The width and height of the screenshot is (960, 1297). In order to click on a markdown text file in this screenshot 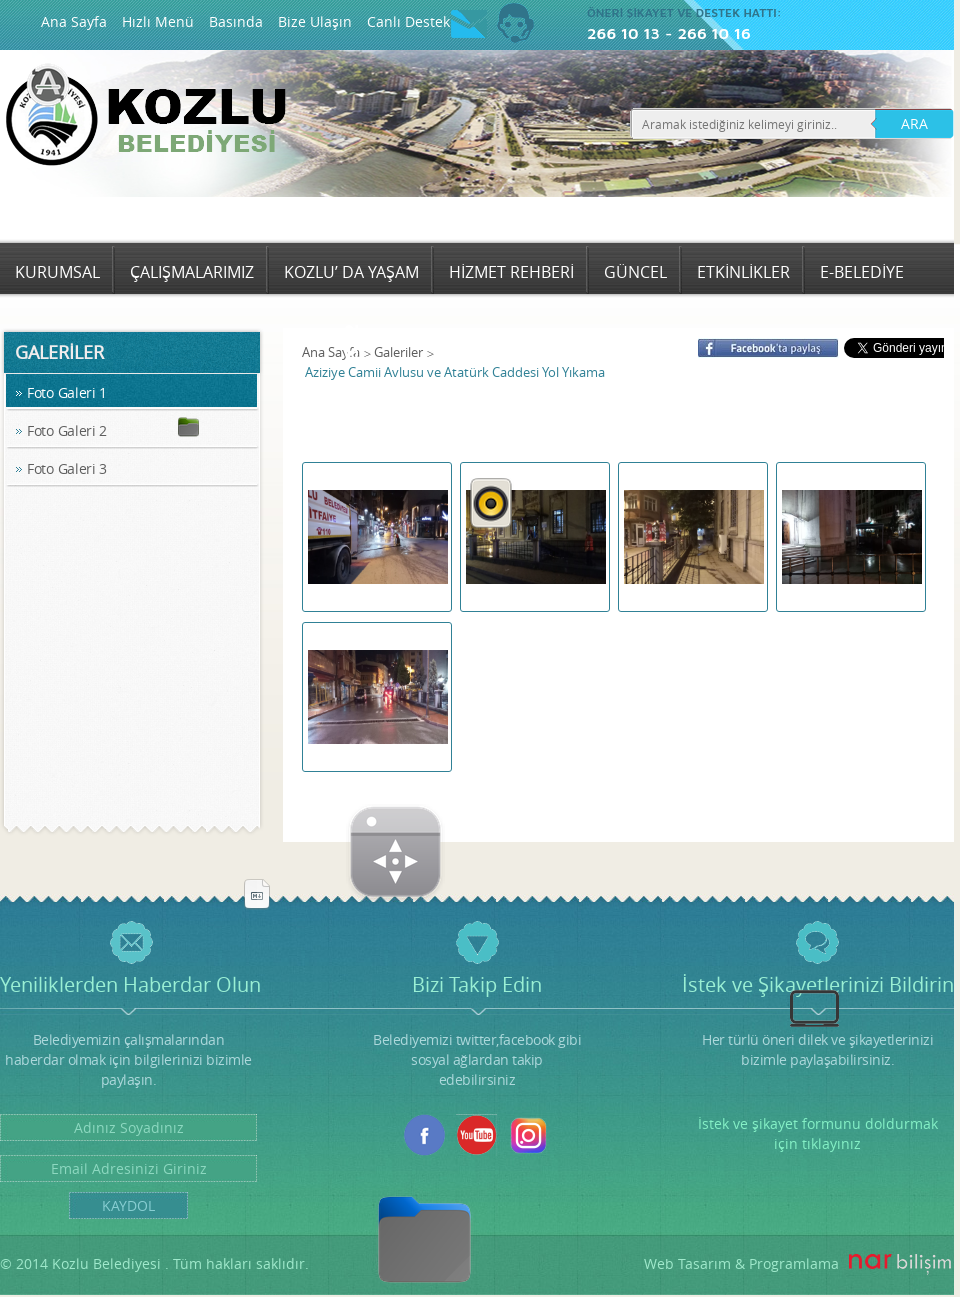, I will do `click(257, 894)`.